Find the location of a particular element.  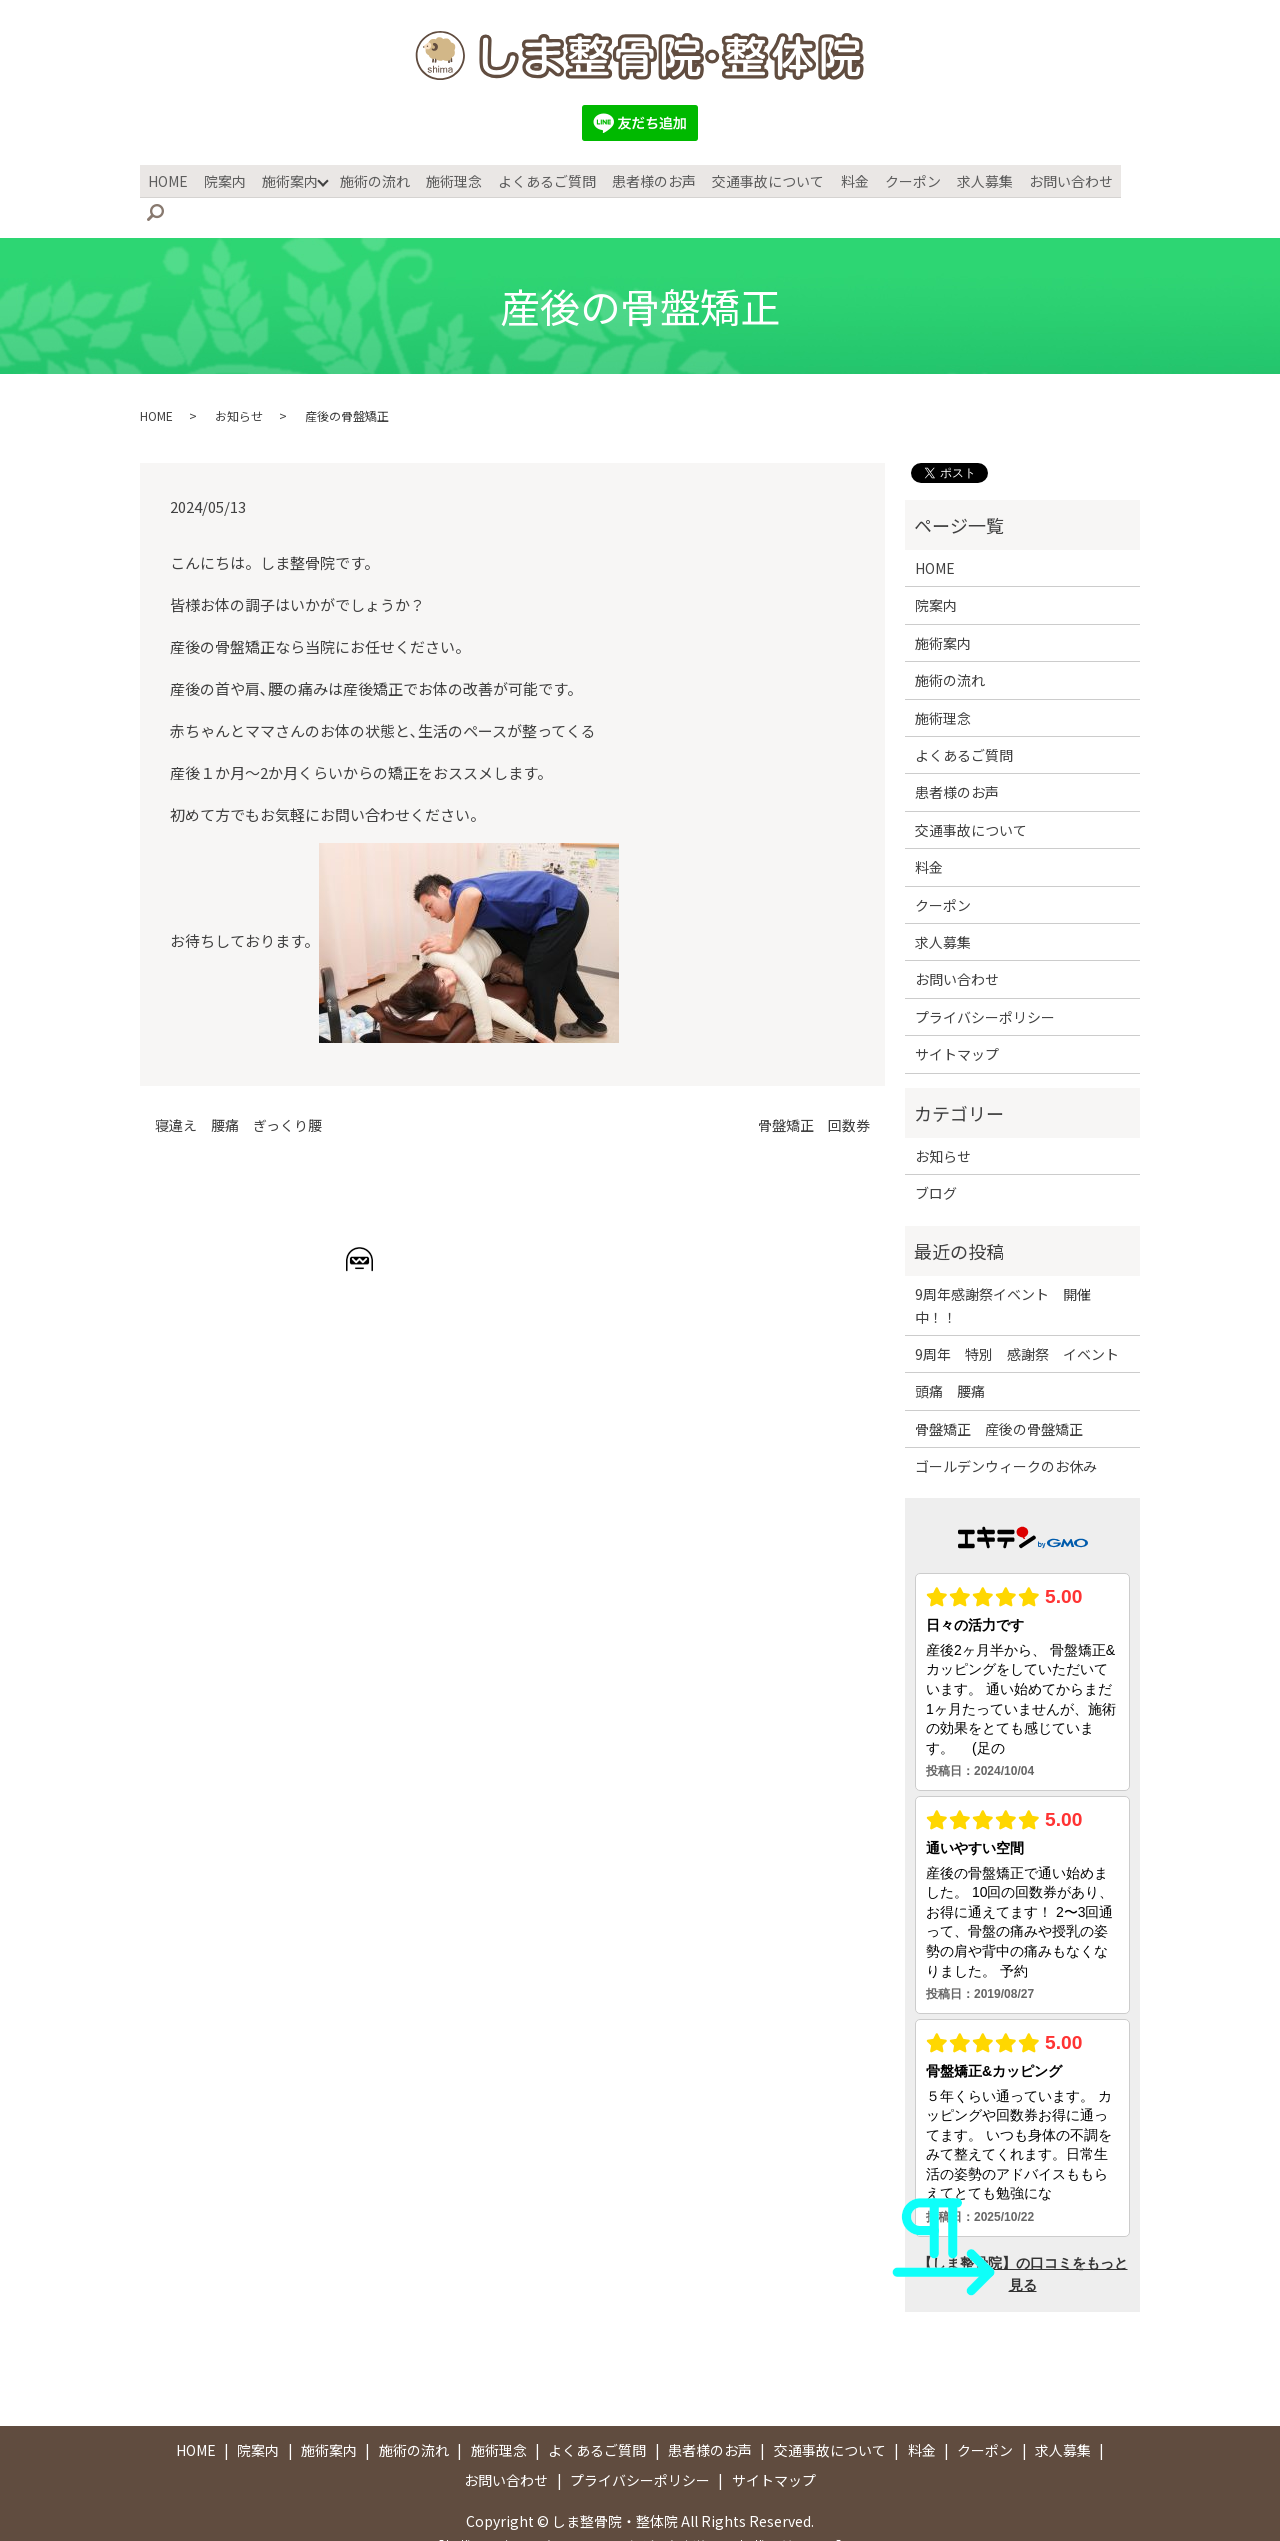

access GitHub's Hubot automation bot is located at coordinates (359, 1259).